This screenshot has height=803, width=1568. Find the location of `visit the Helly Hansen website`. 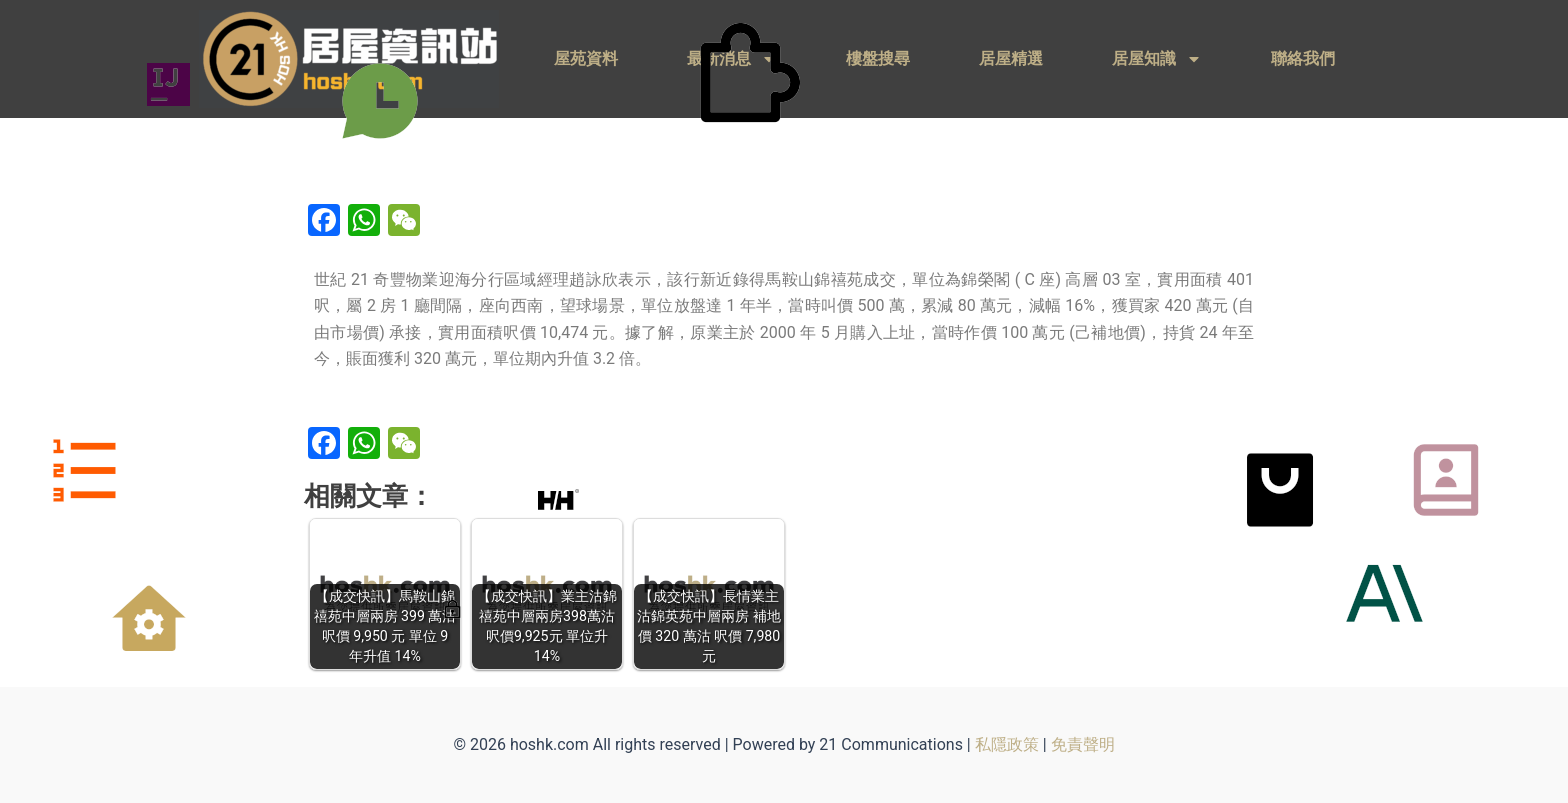

visit the Helly Hansen website is located at coordinates (558, 499).